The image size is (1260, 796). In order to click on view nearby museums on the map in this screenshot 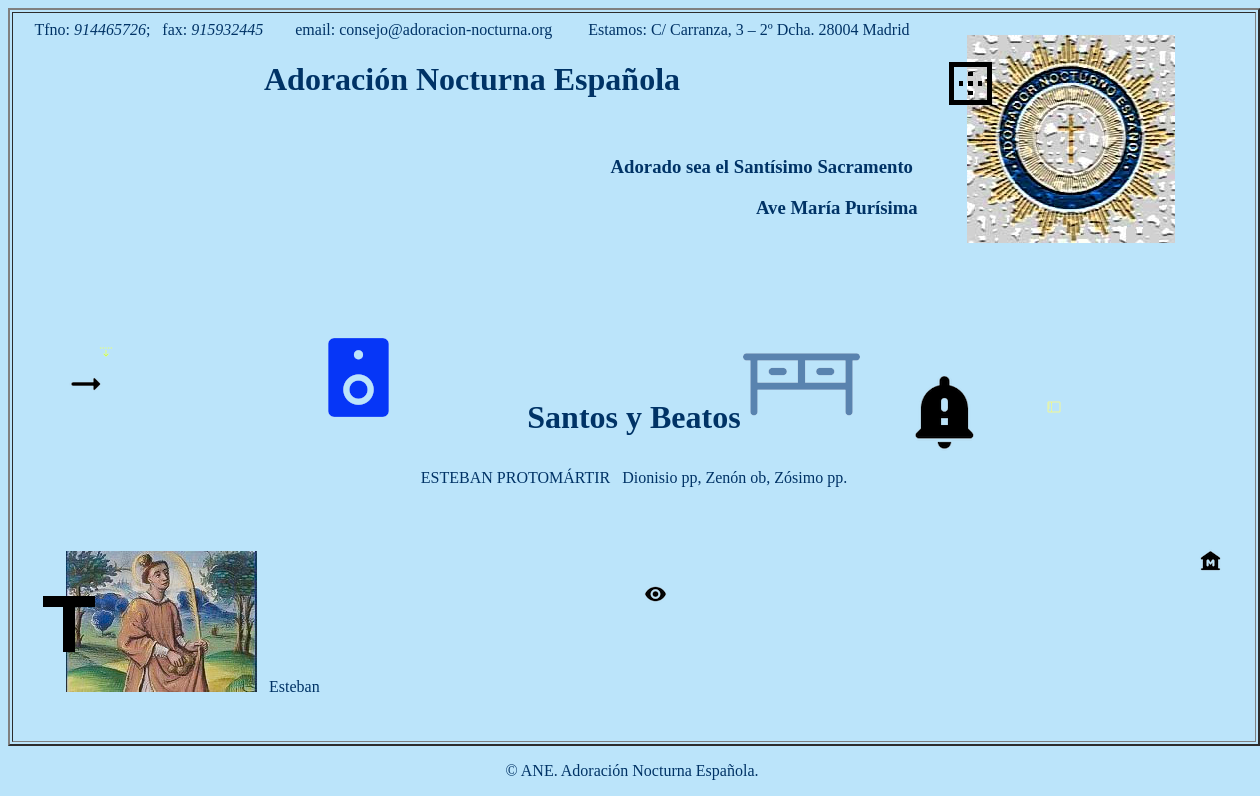, I will do `click(1210, 560)`.